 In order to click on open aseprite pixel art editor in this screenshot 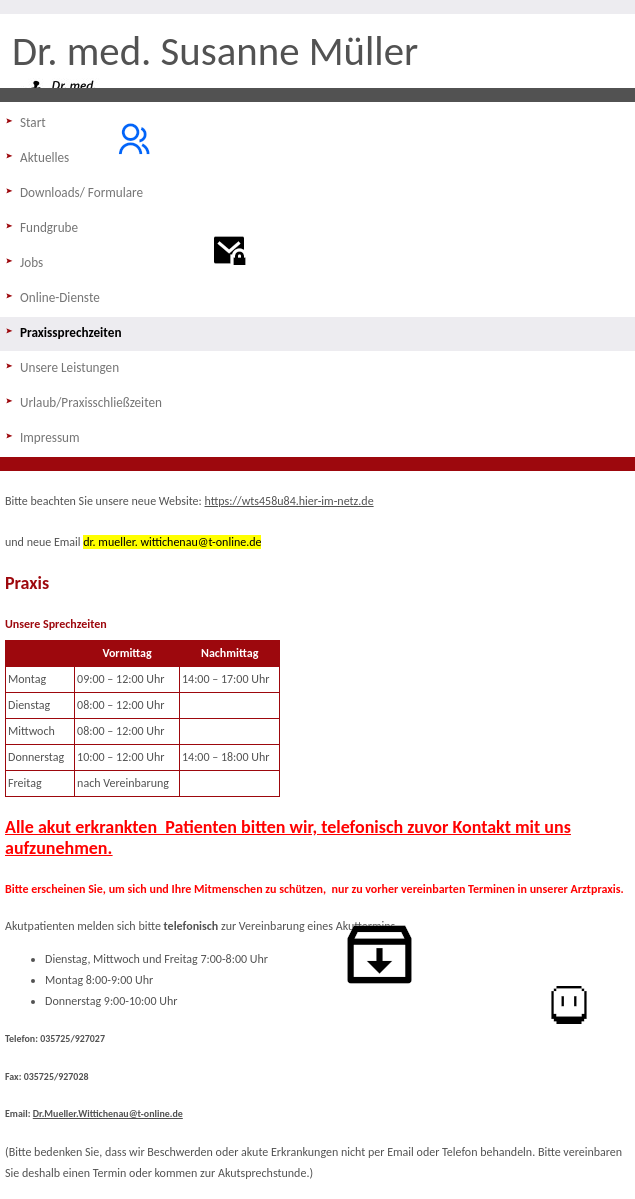, I will do `click(569, 1005)`.